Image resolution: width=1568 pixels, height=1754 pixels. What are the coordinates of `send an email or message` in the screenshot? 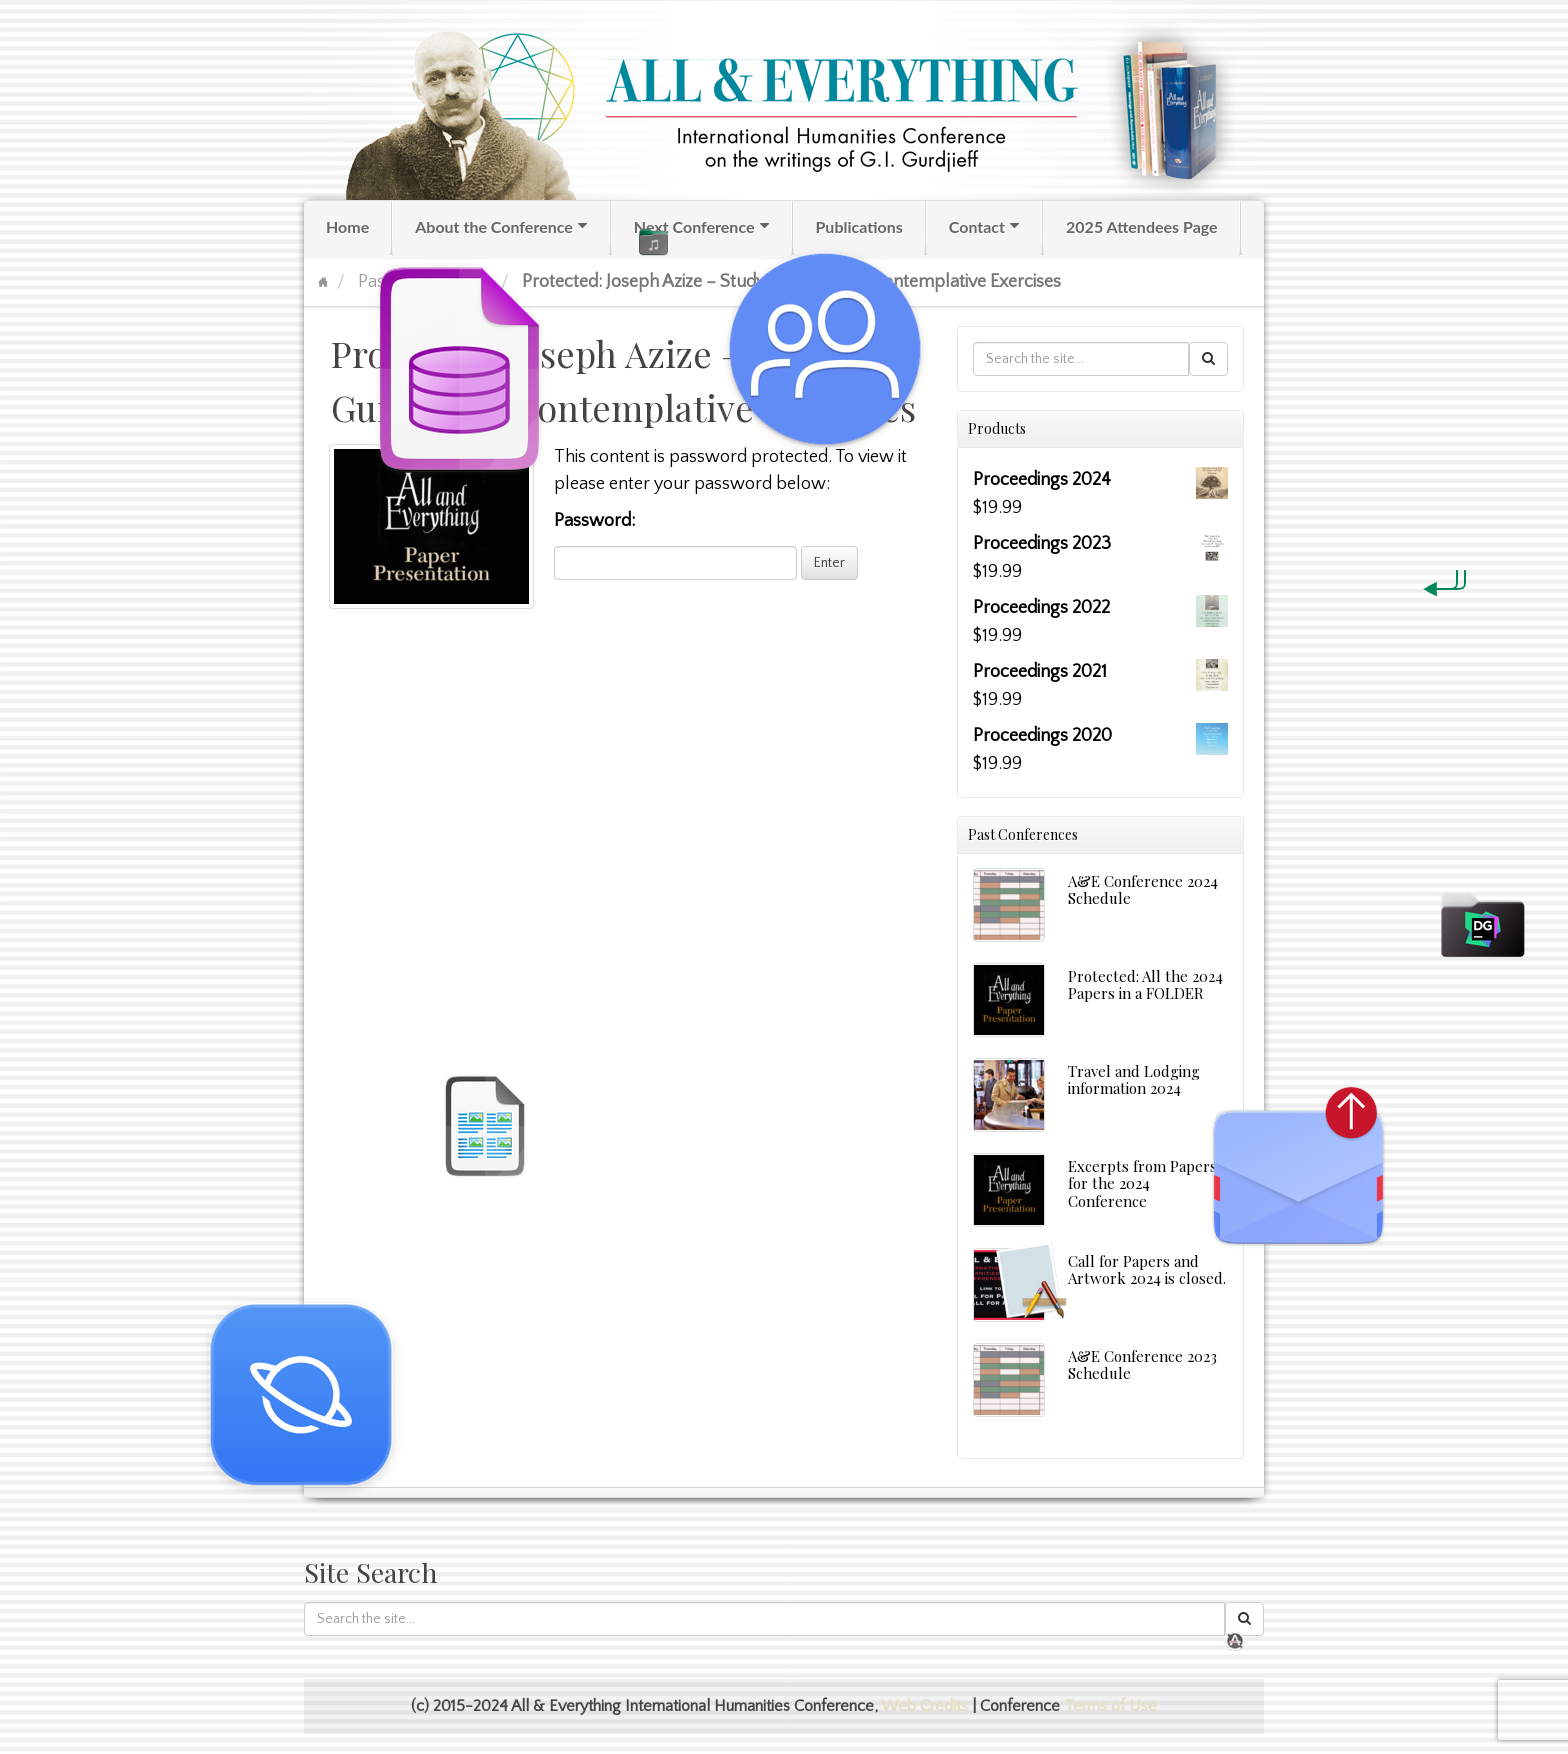 It's located at (1298, 1177).